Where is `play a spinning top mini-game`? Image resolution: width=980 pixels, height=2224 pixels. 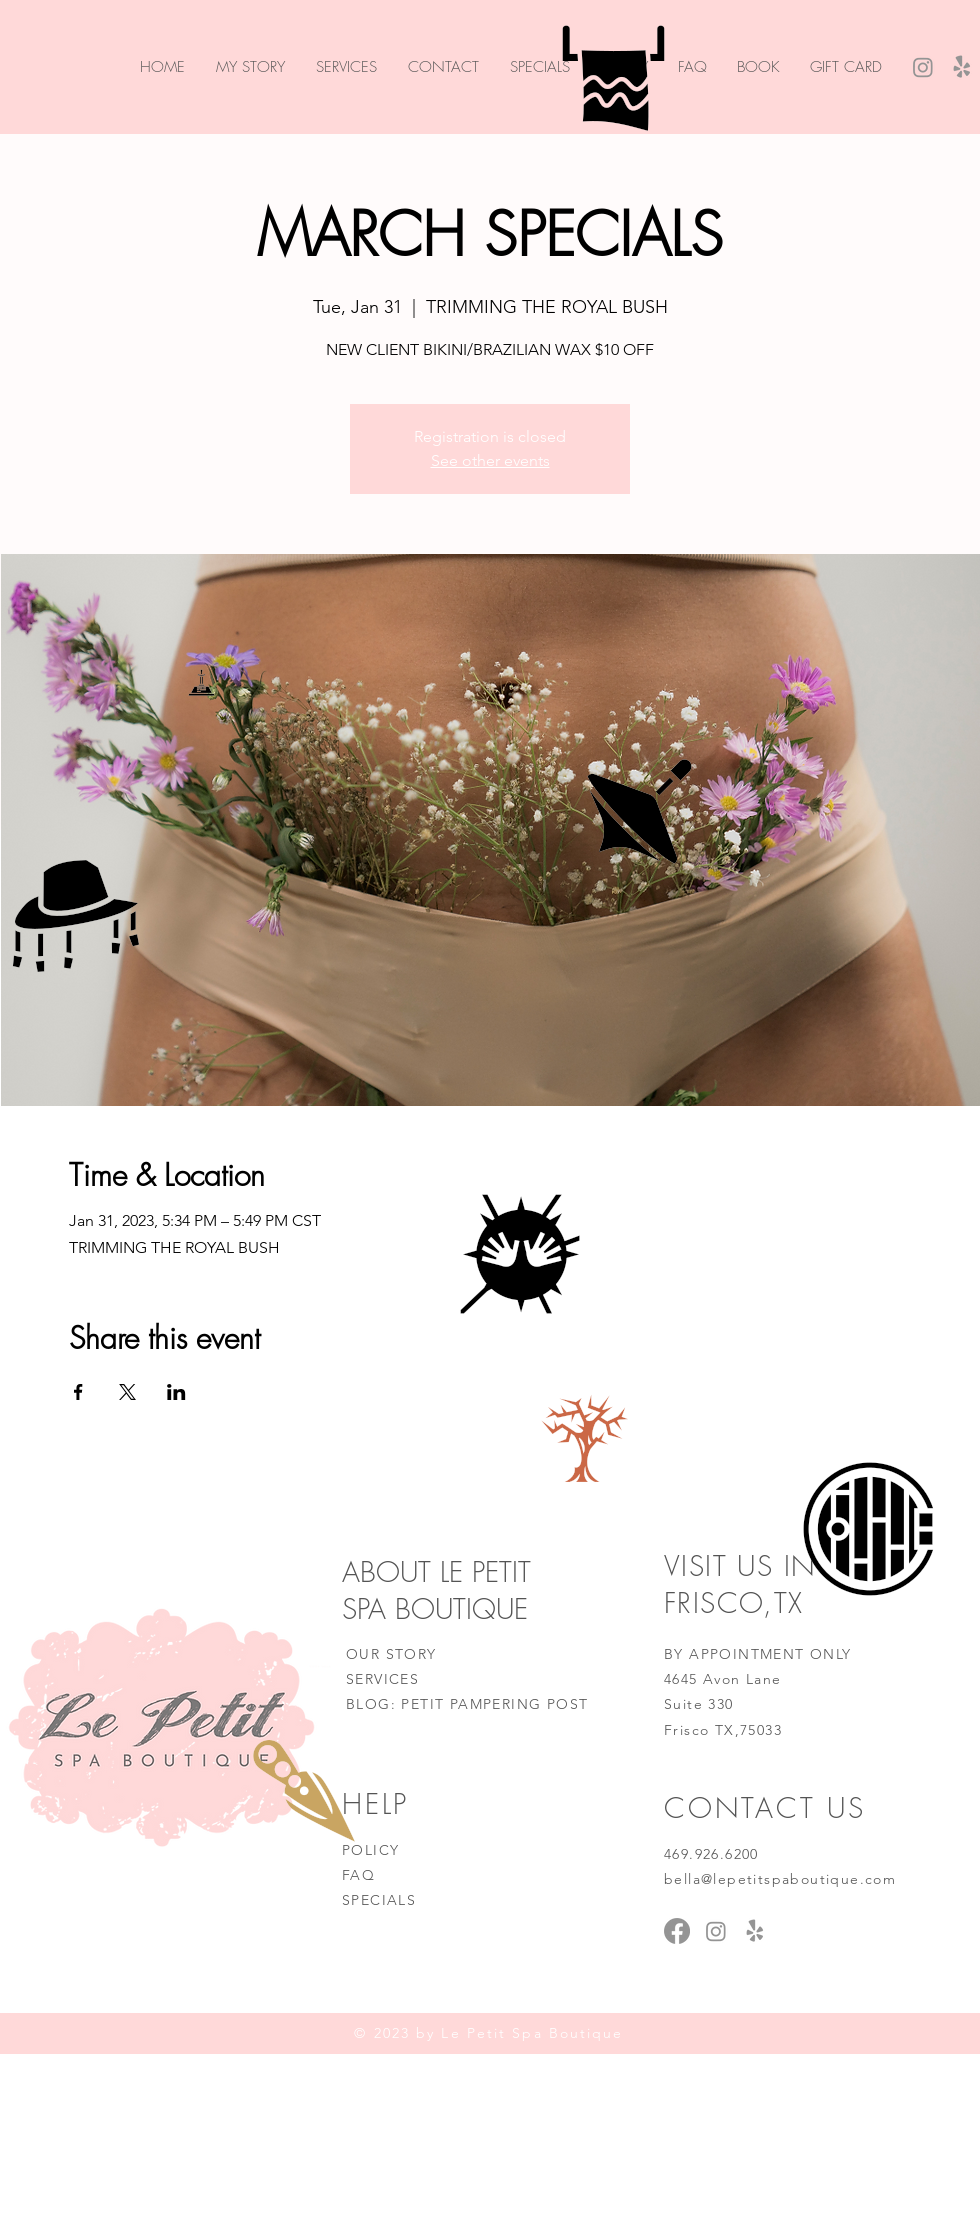
play a spinning top mini-game is located at coordinates (639, 811).